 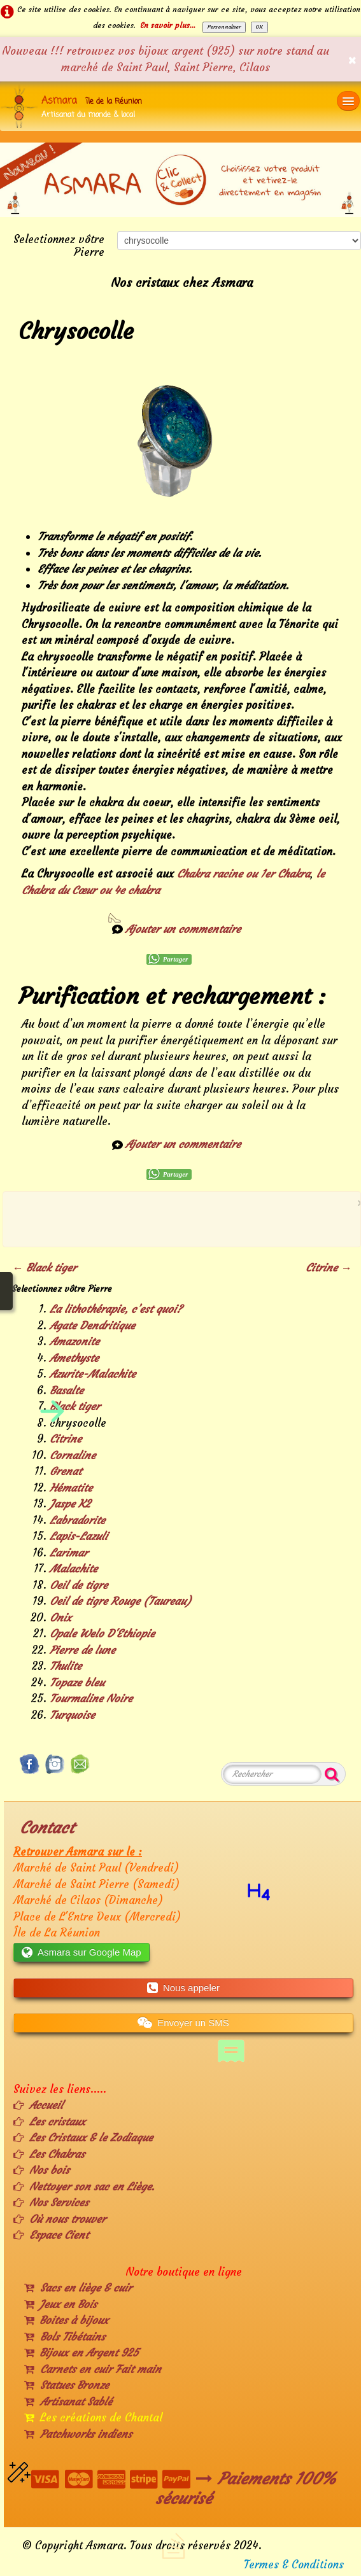 What do you see at coordinates (231, 2051) in the screenshot?
I see `view purchase receipt or transaction history` at bounding box center [231, 2051].